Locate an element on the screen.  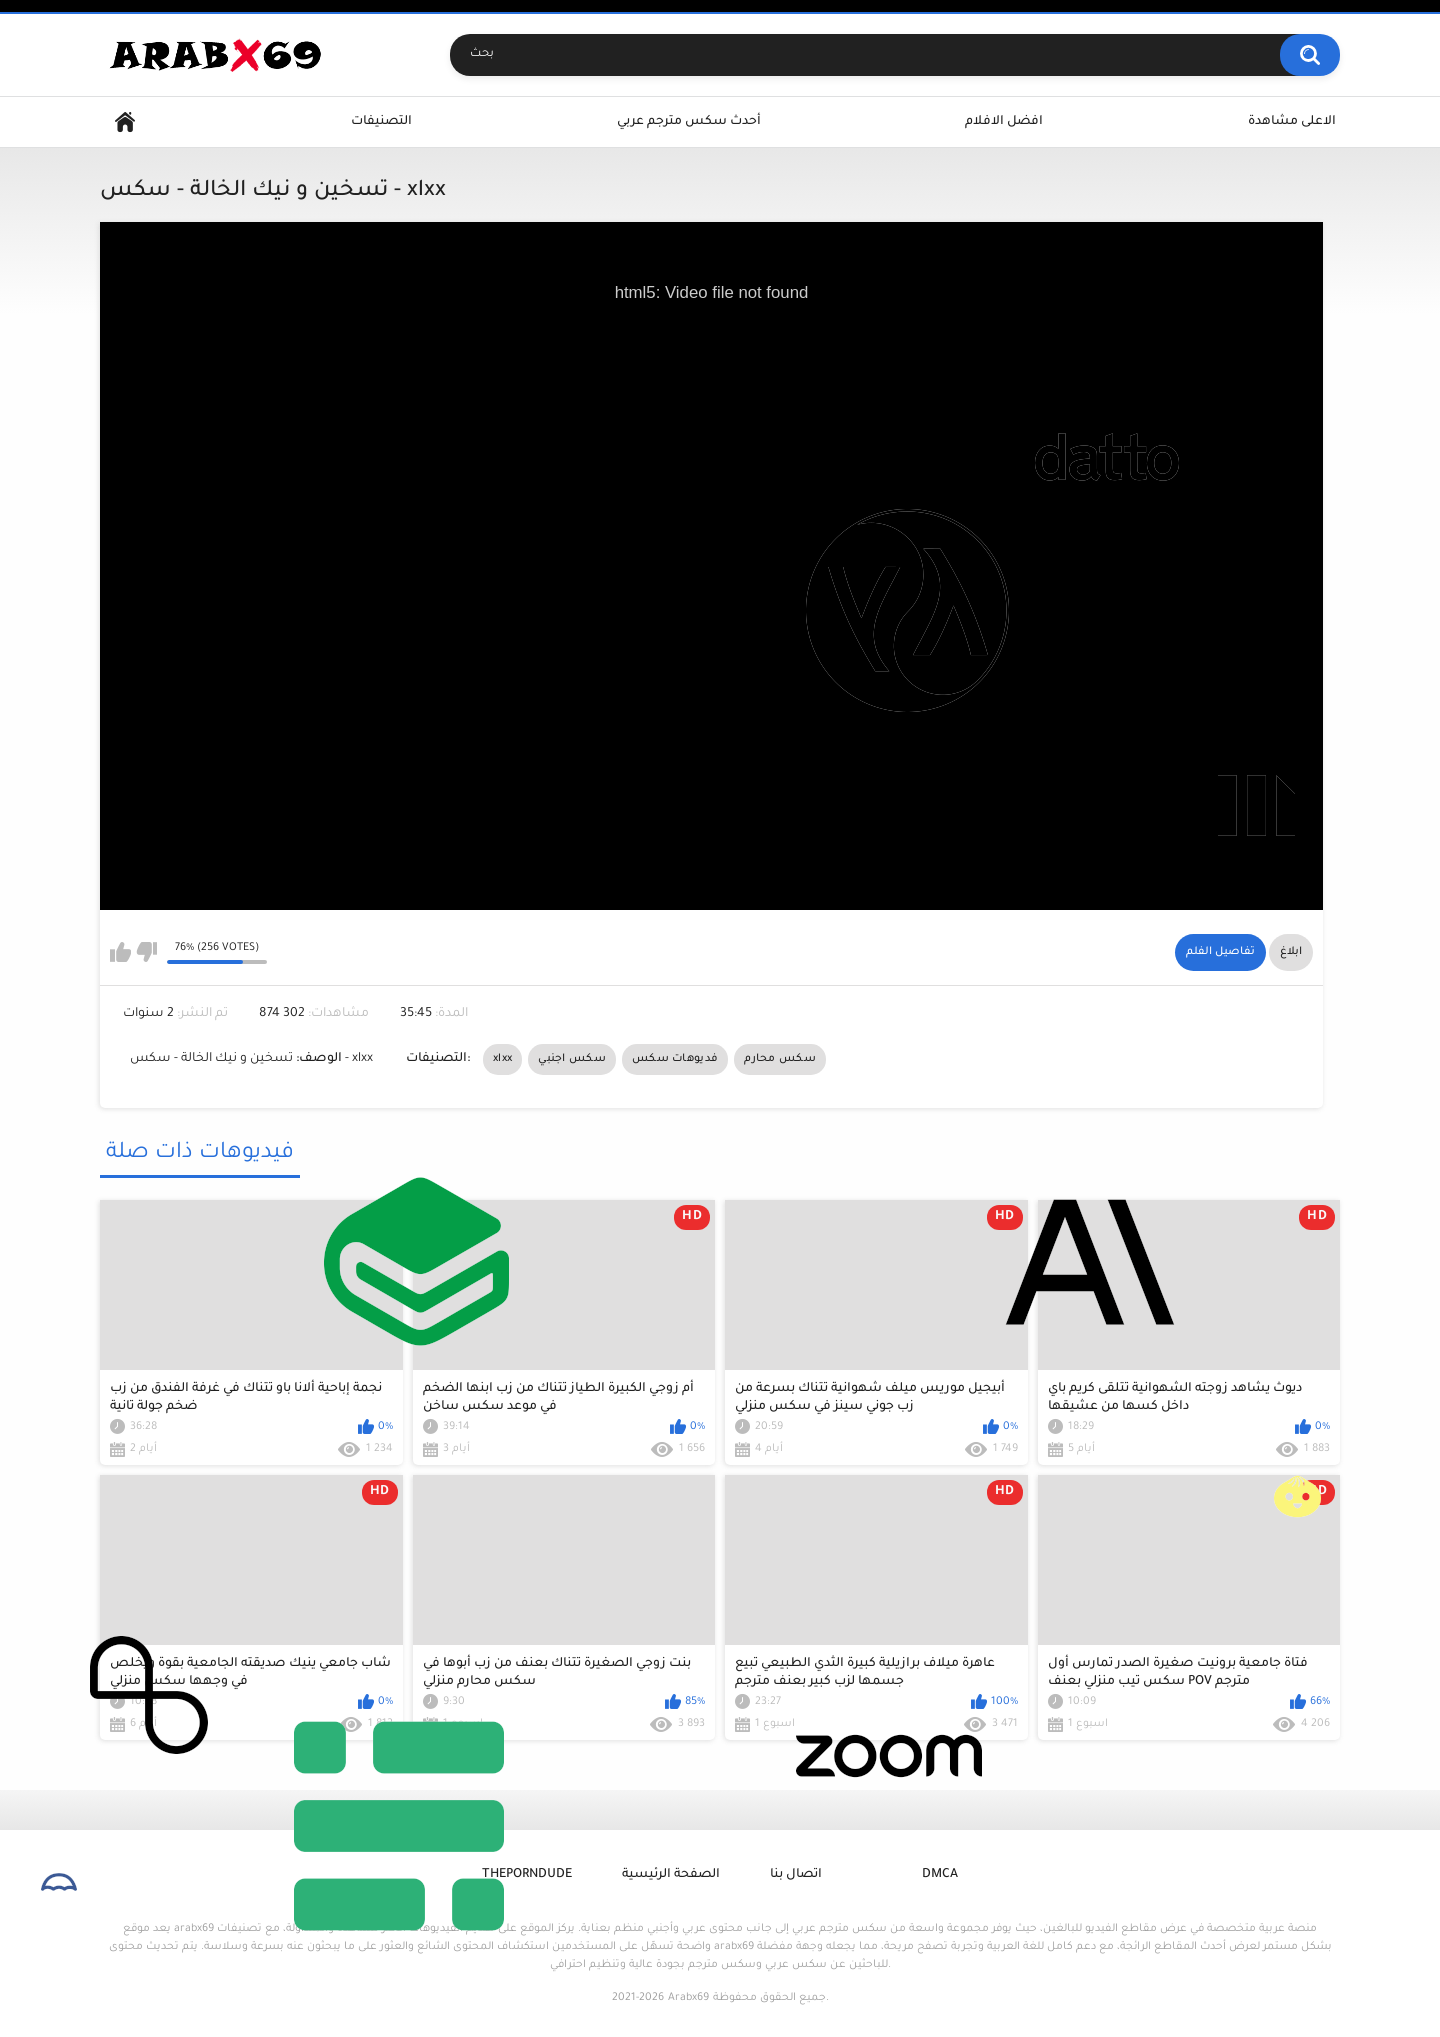
anthropic company logo is located at coordinates (1090, 1258).